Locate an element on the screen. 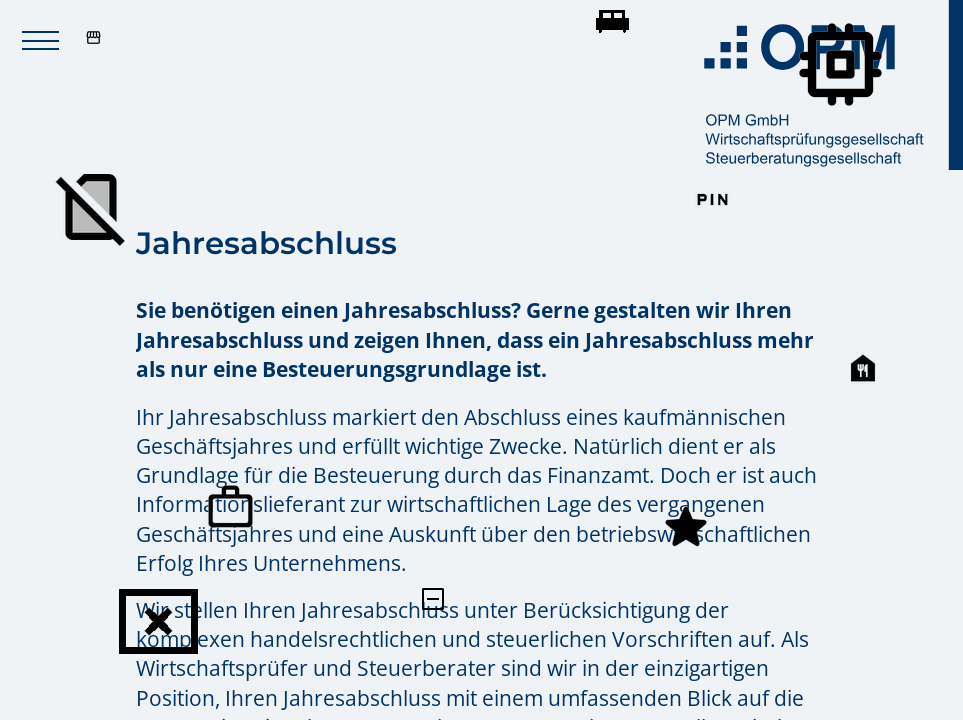 This screenshot has width=963, height=720. indicates partial selection in a list is located at coordinates (433, 599).